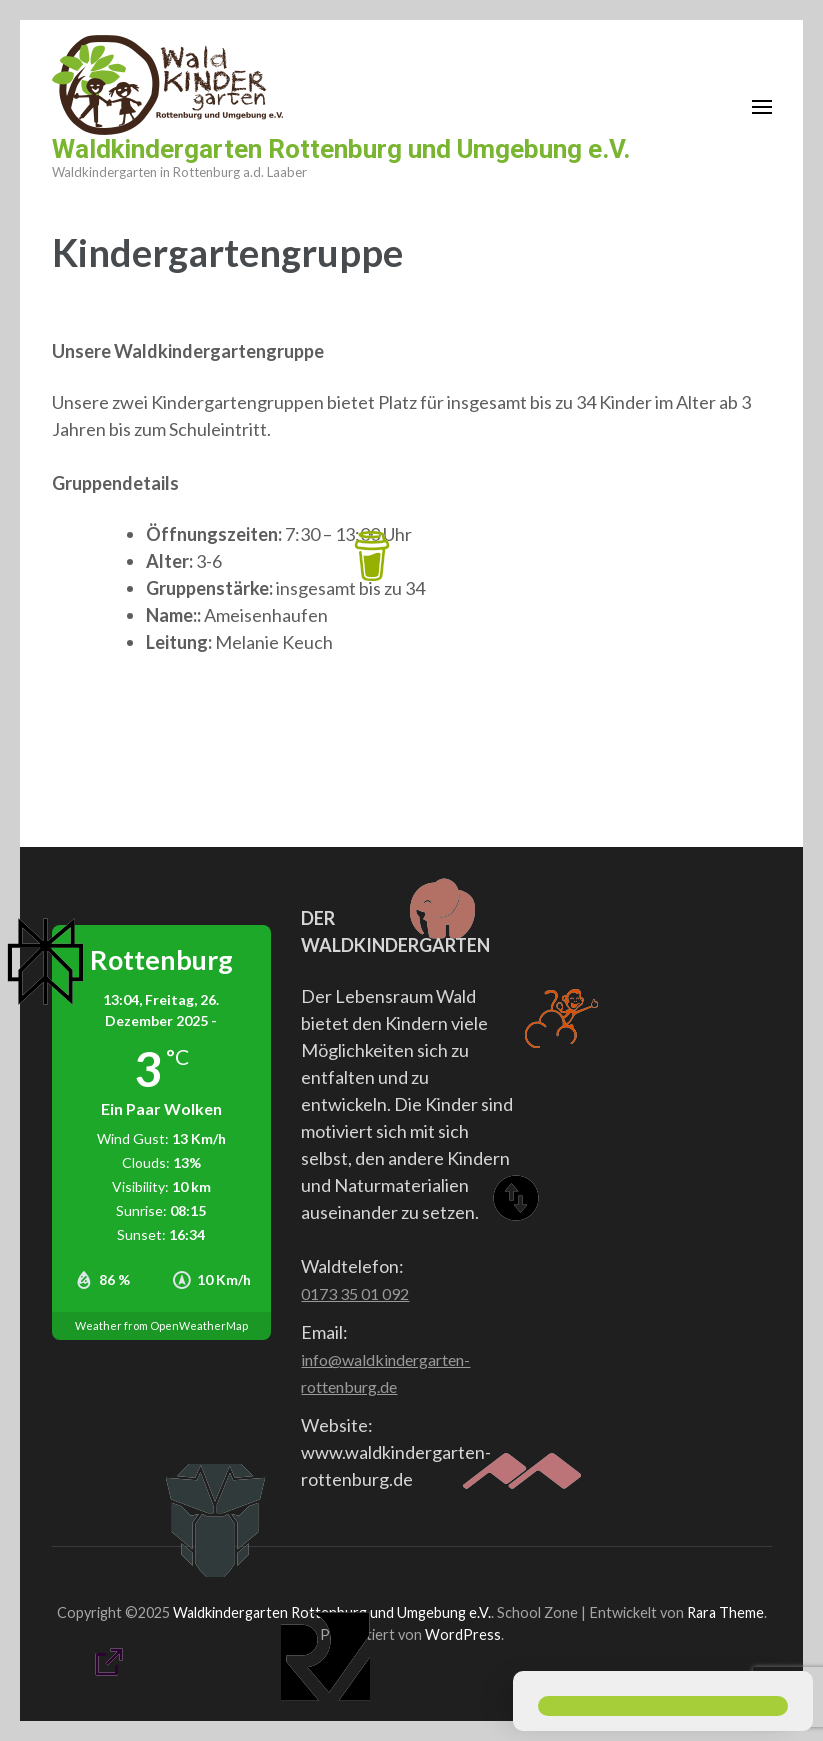  What do you see at coordinates (215, 1520) in the screenshot?
I see `PrimeVue UI component library logo` at bounding box center [215, 1520].